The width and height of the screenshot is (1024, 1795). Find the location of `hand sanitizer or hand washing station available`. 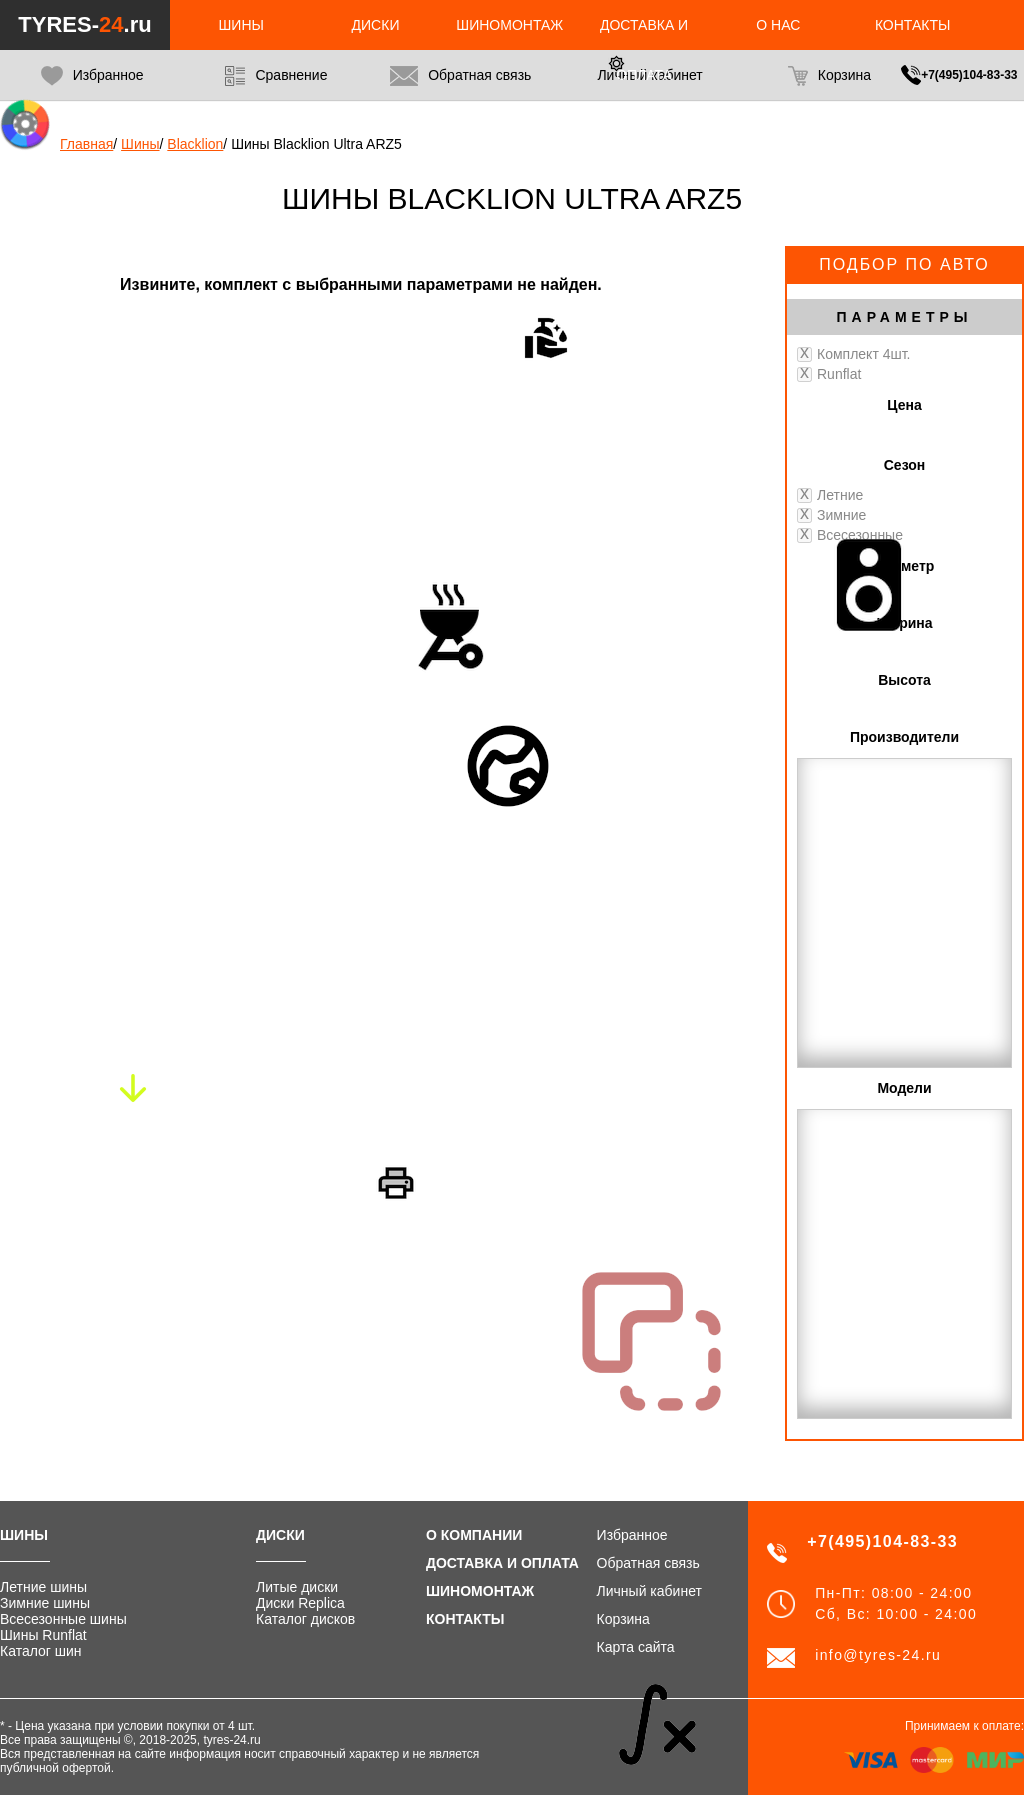

hand sanitizer or hand washing station available is located at coordinates (547, 338).